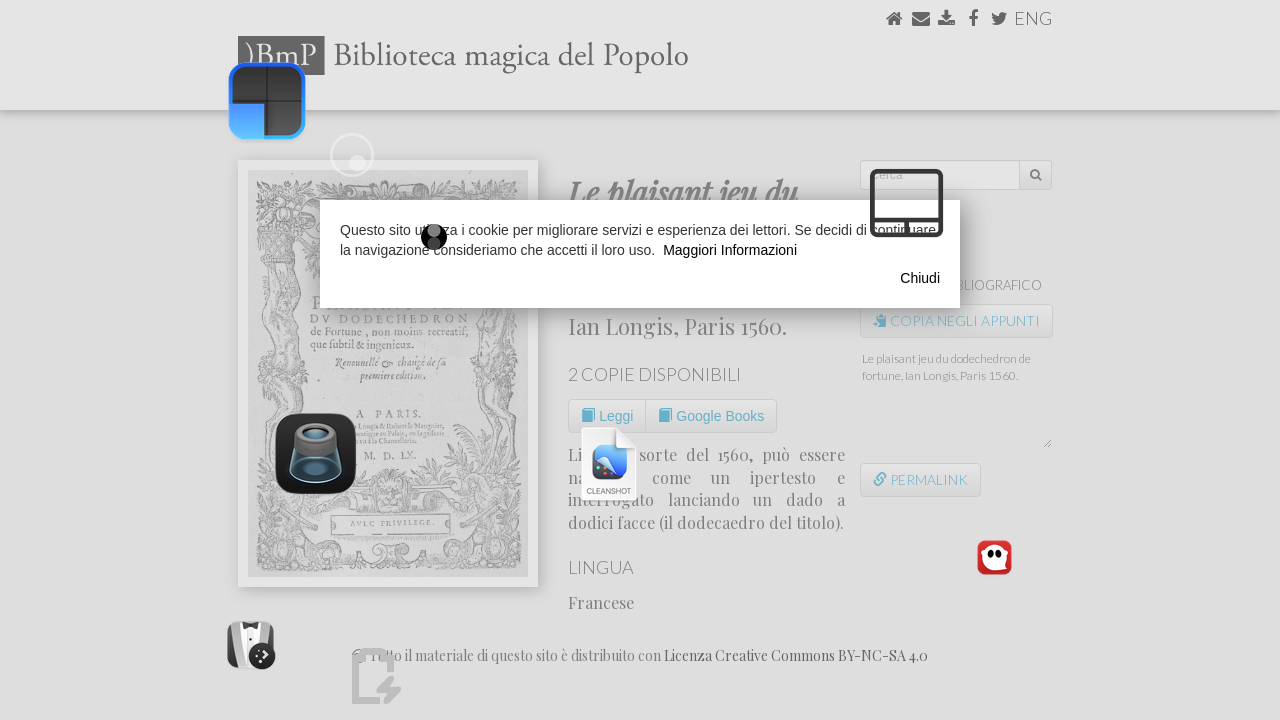  I want to click on open ghostwriter app, so click(994, 557).